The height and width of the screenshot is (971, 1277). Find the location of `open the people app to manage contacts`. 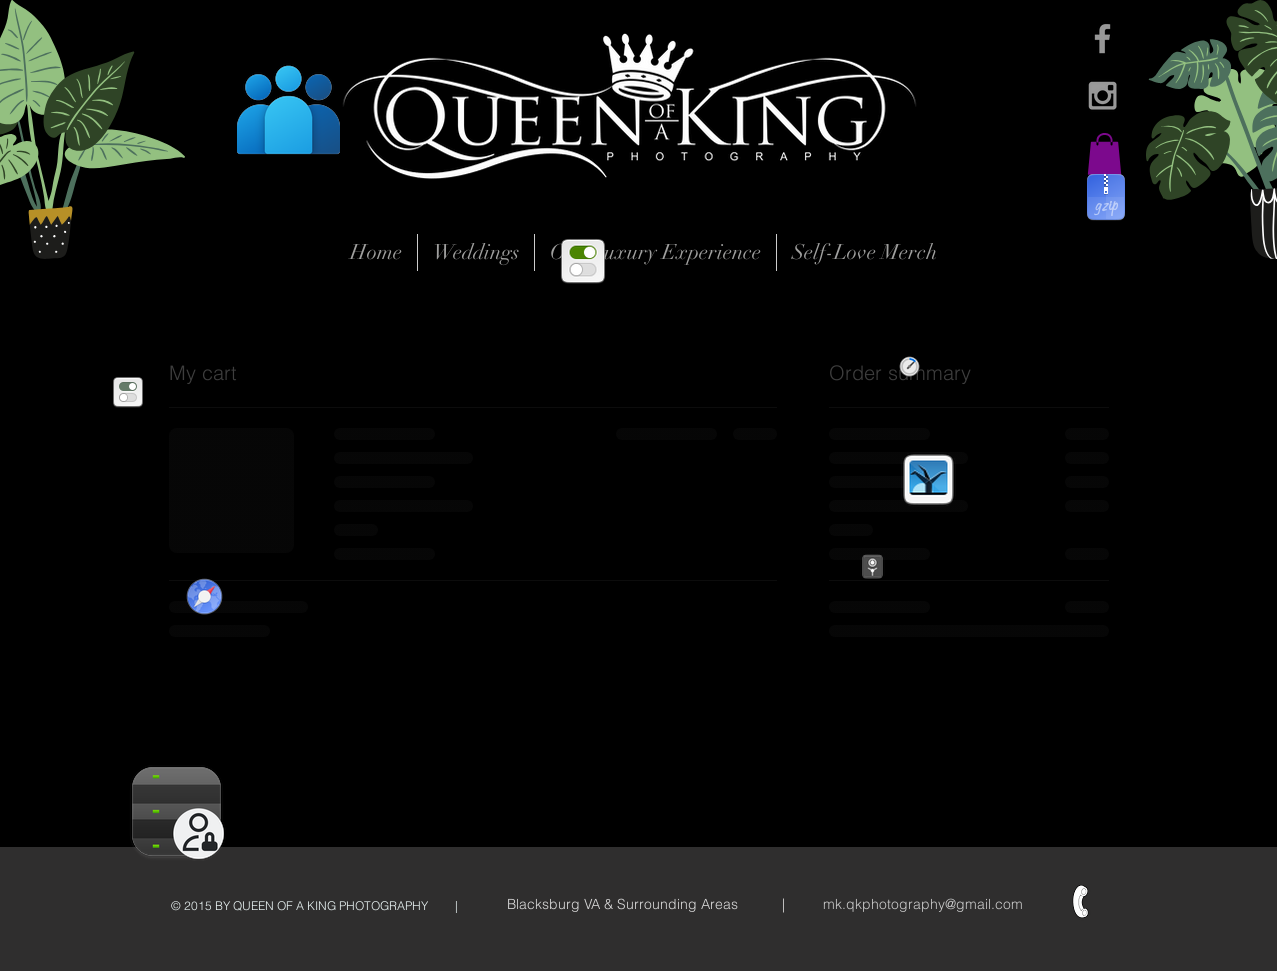

open the people app to manage contacts is located at coordinates (288, 106).